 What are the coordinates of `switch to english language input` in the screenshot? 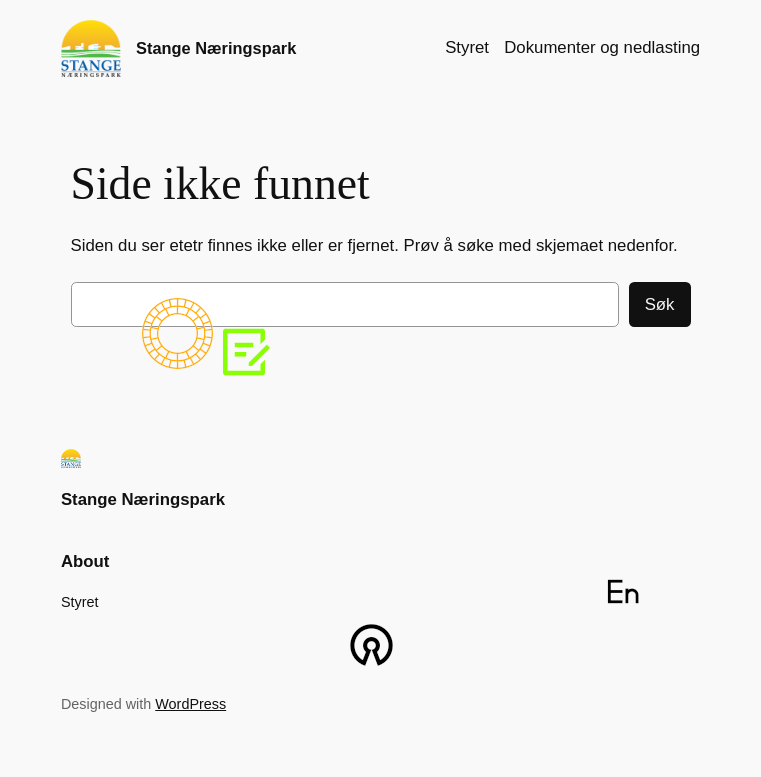 It's located at (622, 591).